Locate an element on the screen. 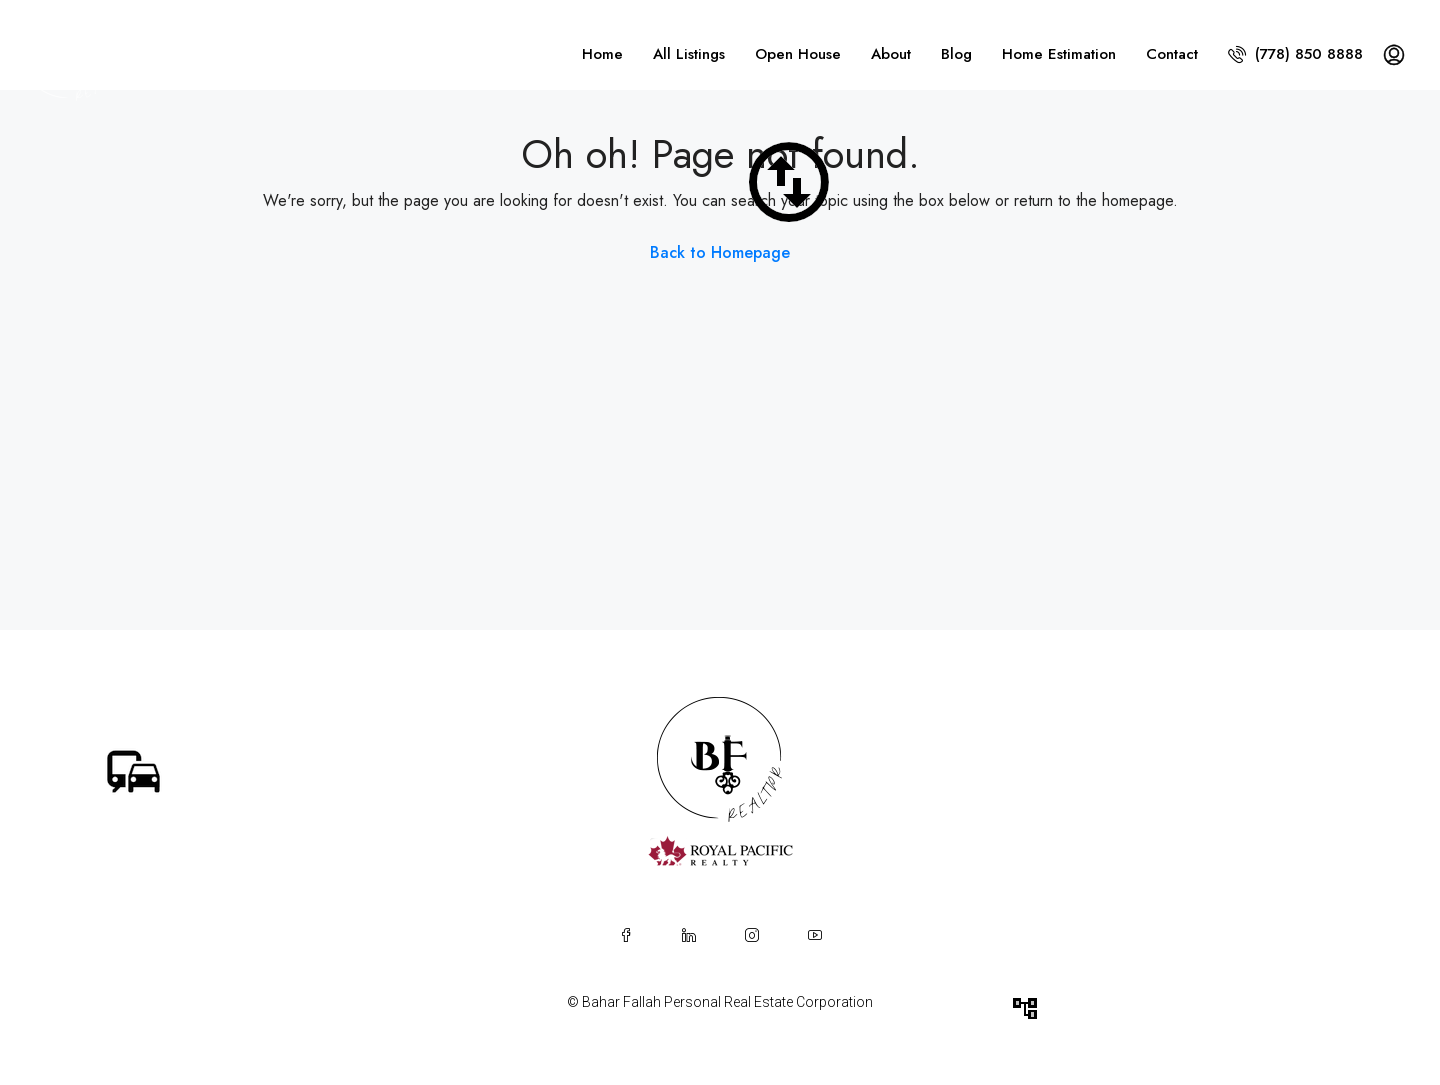  view commute options and routes is located at coordinates (133, 771).